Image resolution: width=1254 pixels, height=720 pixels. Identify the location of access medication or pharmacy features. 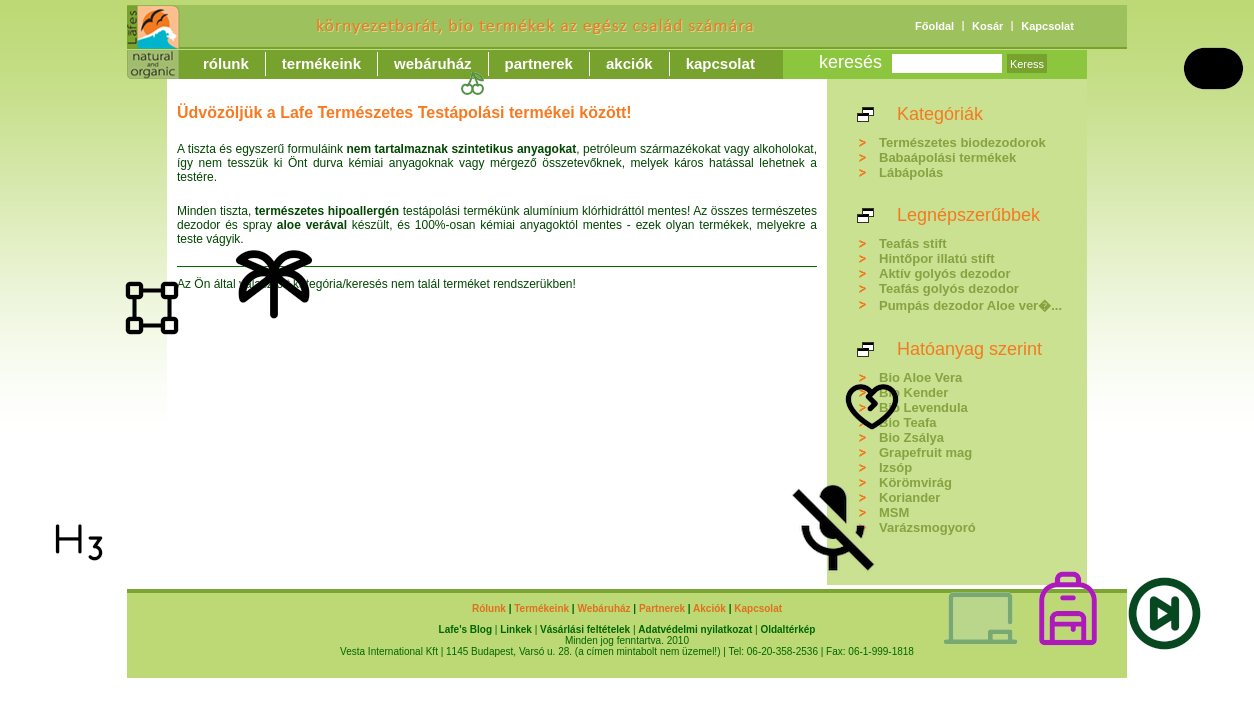
(1213, 68).